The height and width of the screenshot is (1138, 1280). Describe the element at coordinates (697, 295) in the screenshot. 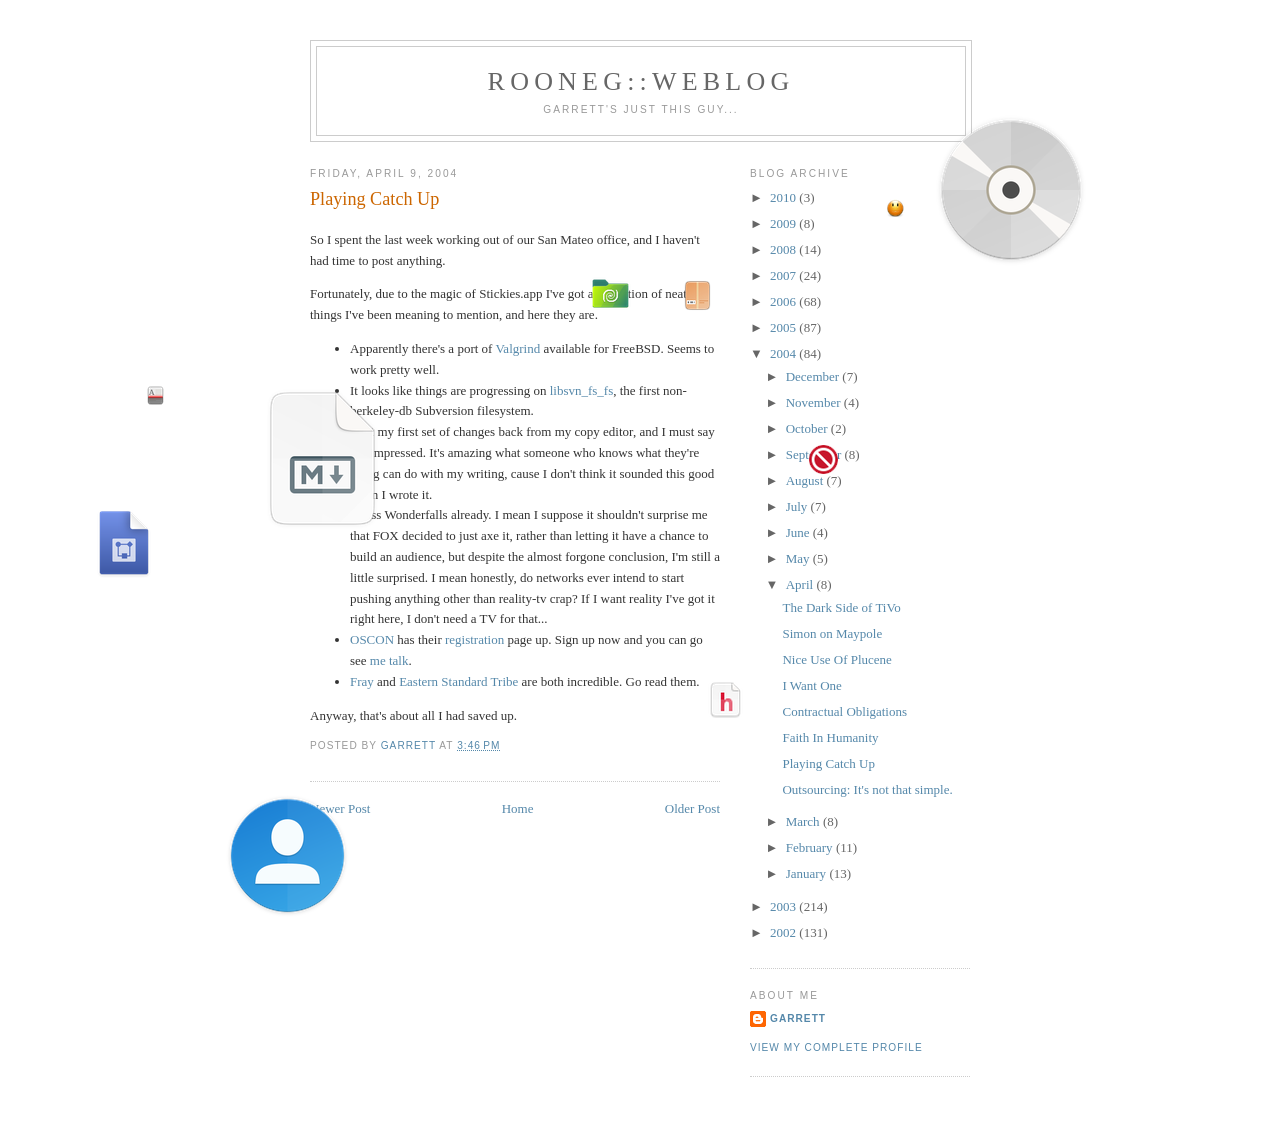

I see `a compressed or archived file` at that location.